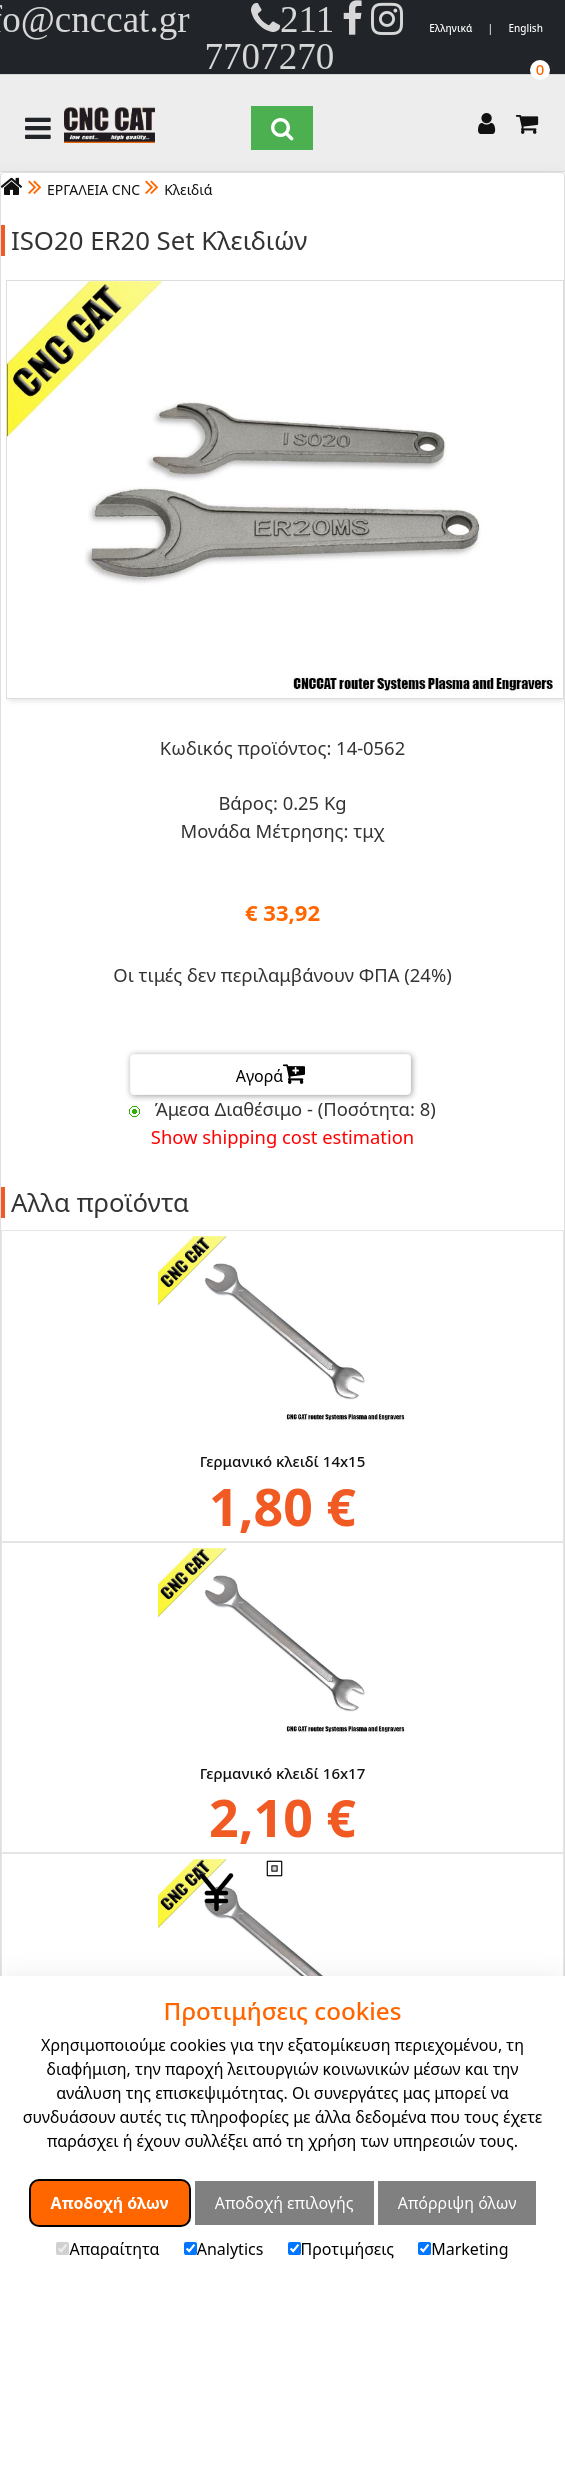 This screenshot has height=2470, width=565. What do you see at coordinates (216, 1891) in the screenshot?
I see `japanese yen currency indicator` at bounding box center [216, 1891].